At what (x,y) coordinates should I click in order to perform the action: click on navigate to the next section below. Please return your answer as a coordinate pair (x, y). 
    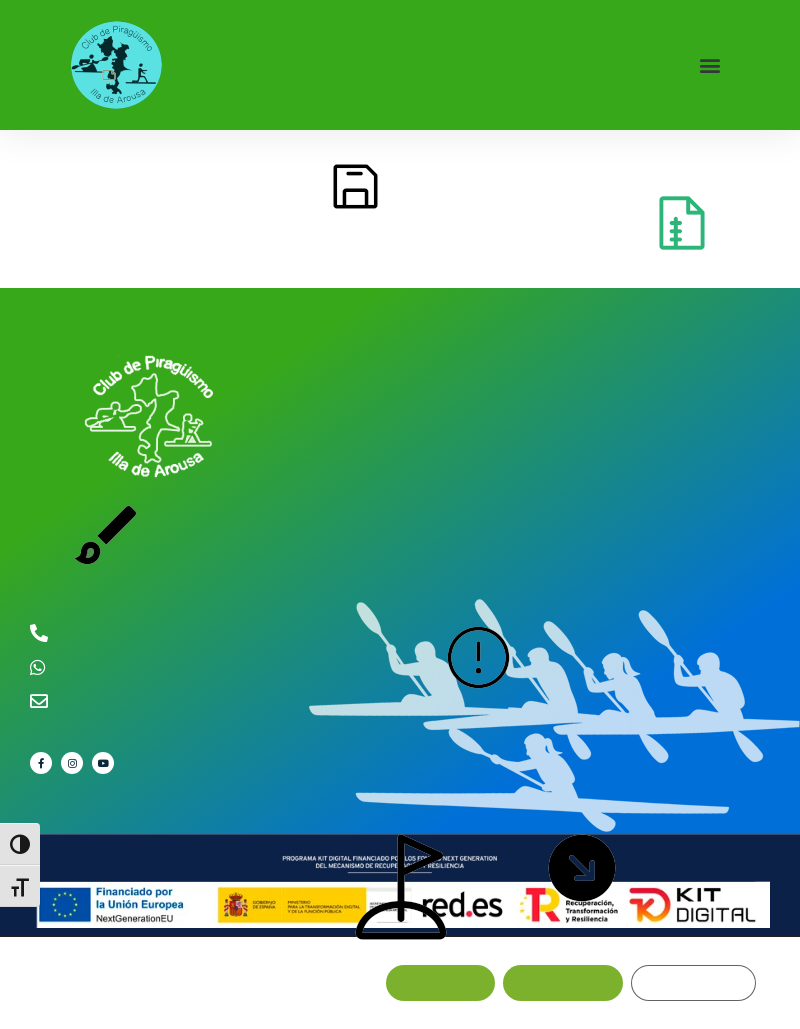
    Looking at the image, I should click on (582, 868).